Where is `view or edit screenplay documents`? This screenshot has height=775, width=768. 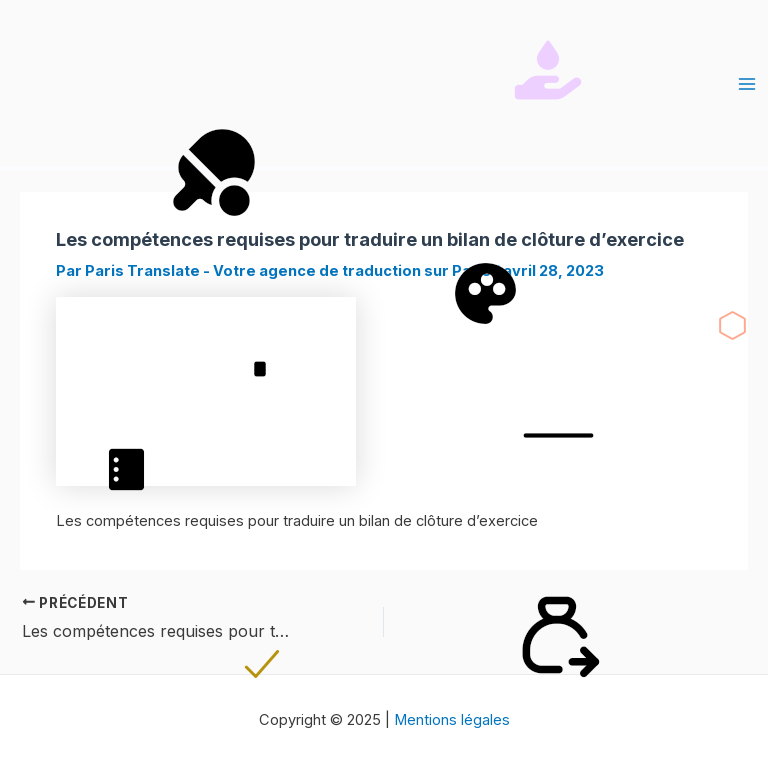 view or edit screenplay documents is located at coordinates (126, 469).